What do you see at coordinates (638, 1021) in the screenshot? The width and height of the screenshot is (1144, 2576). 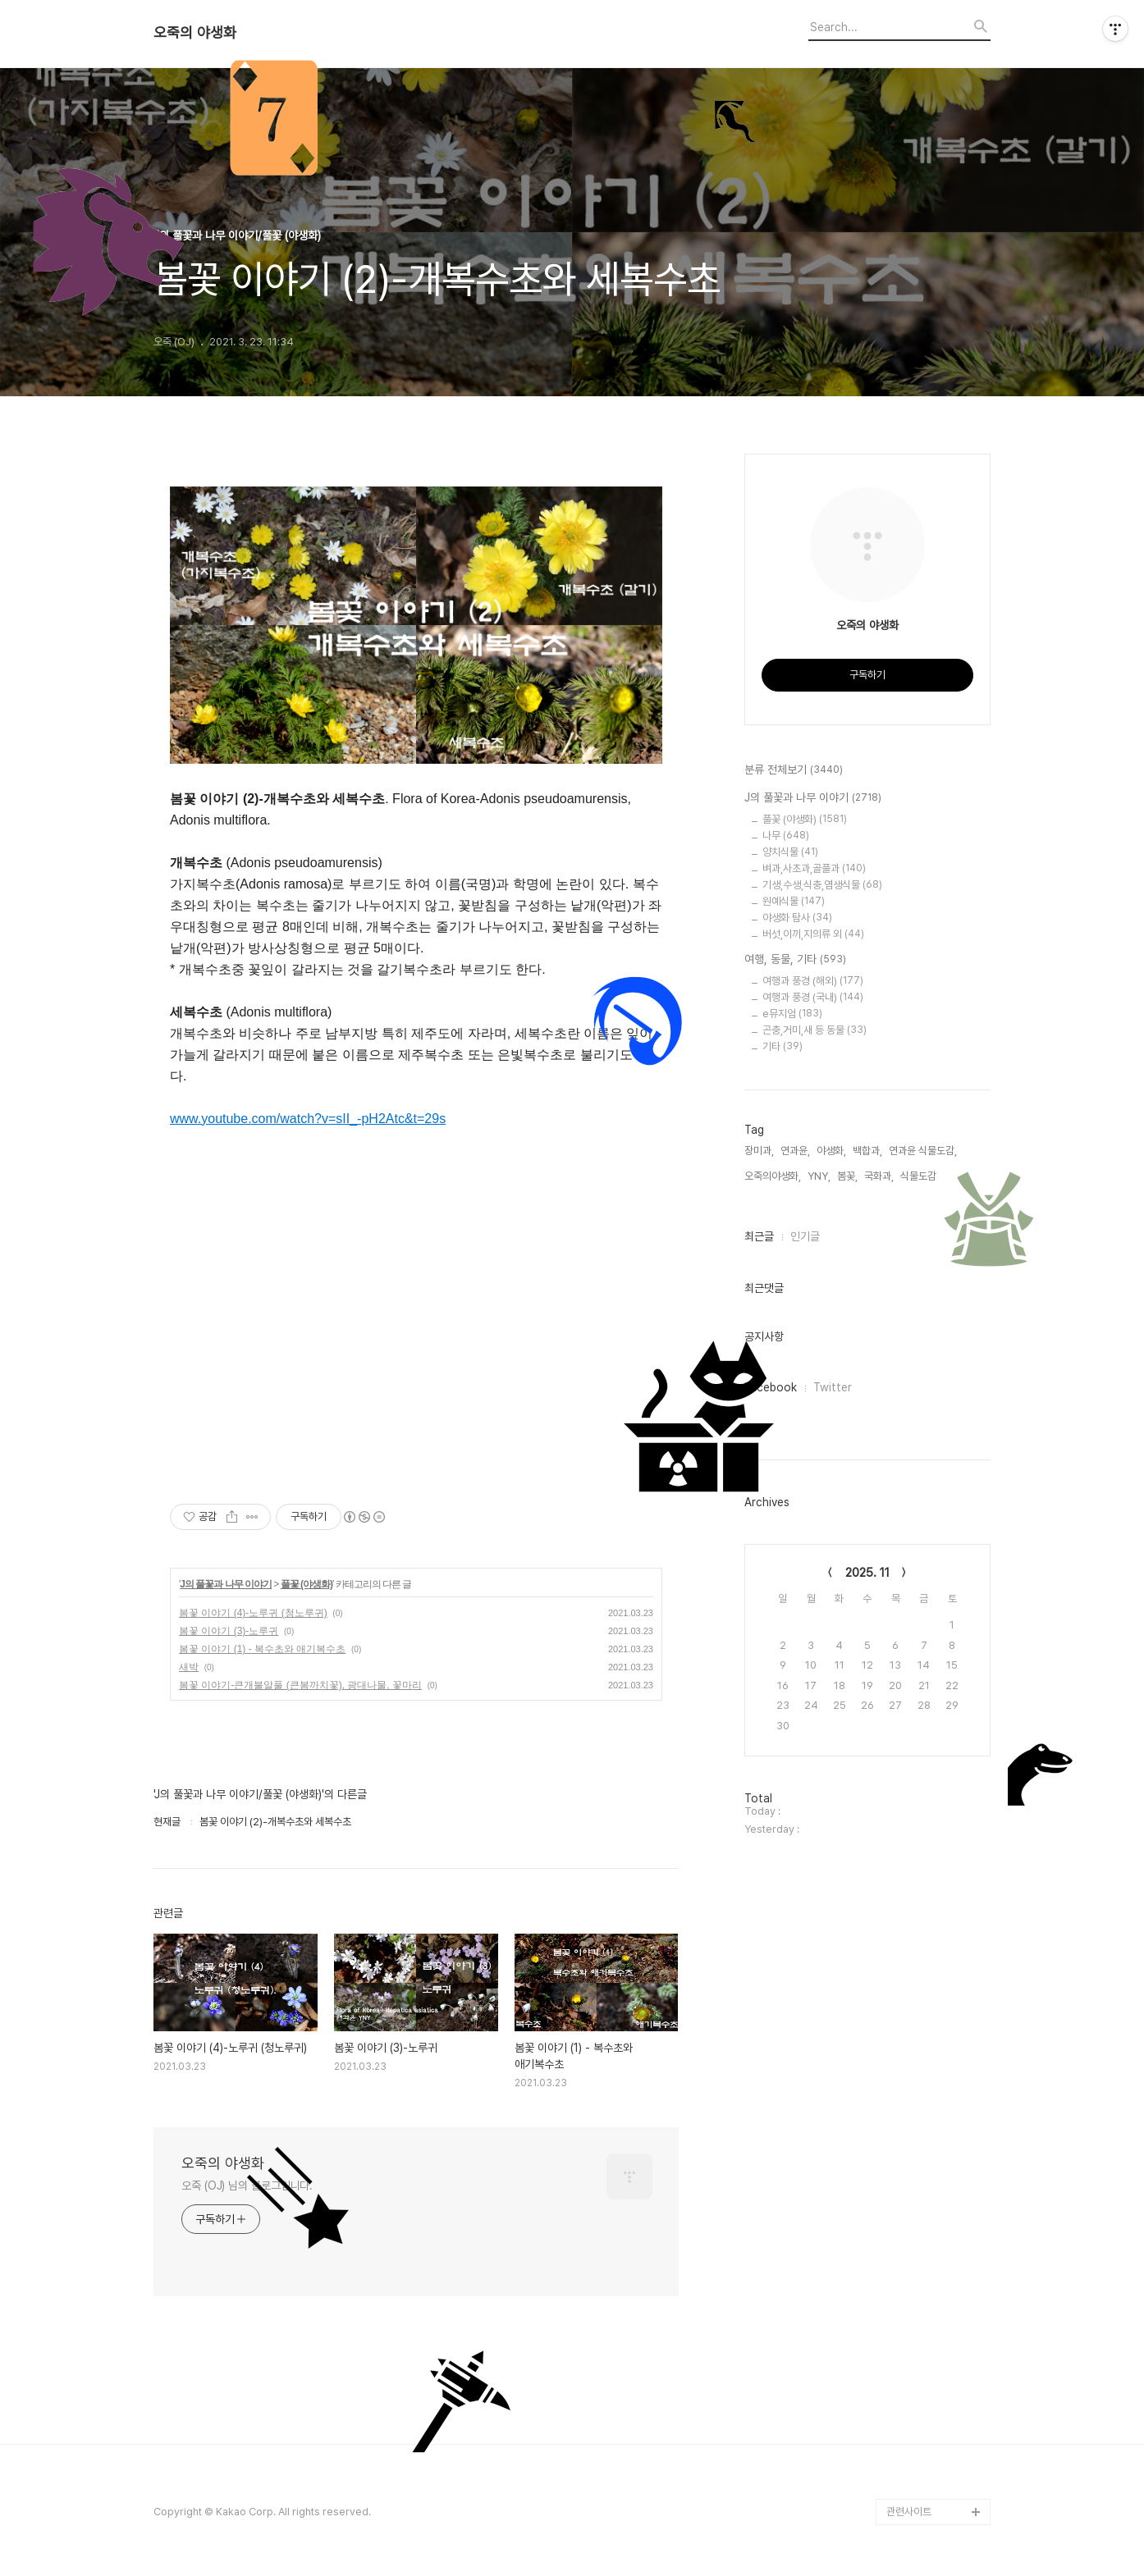 I see `perform a melee attack action` at bounding box center [638, 1021].